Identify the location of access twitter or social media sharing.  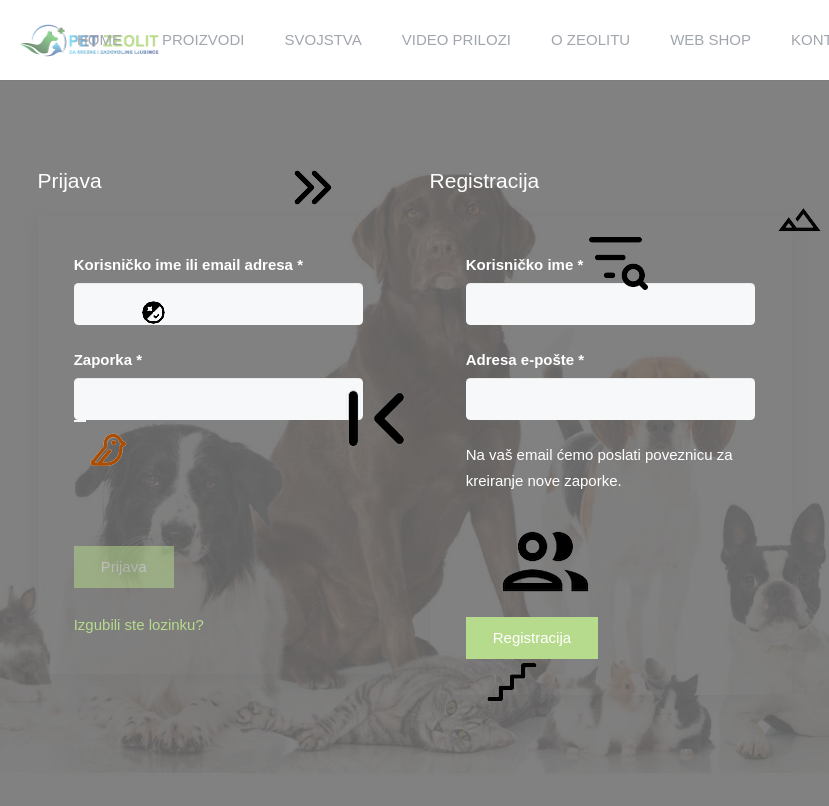
(109, 451).